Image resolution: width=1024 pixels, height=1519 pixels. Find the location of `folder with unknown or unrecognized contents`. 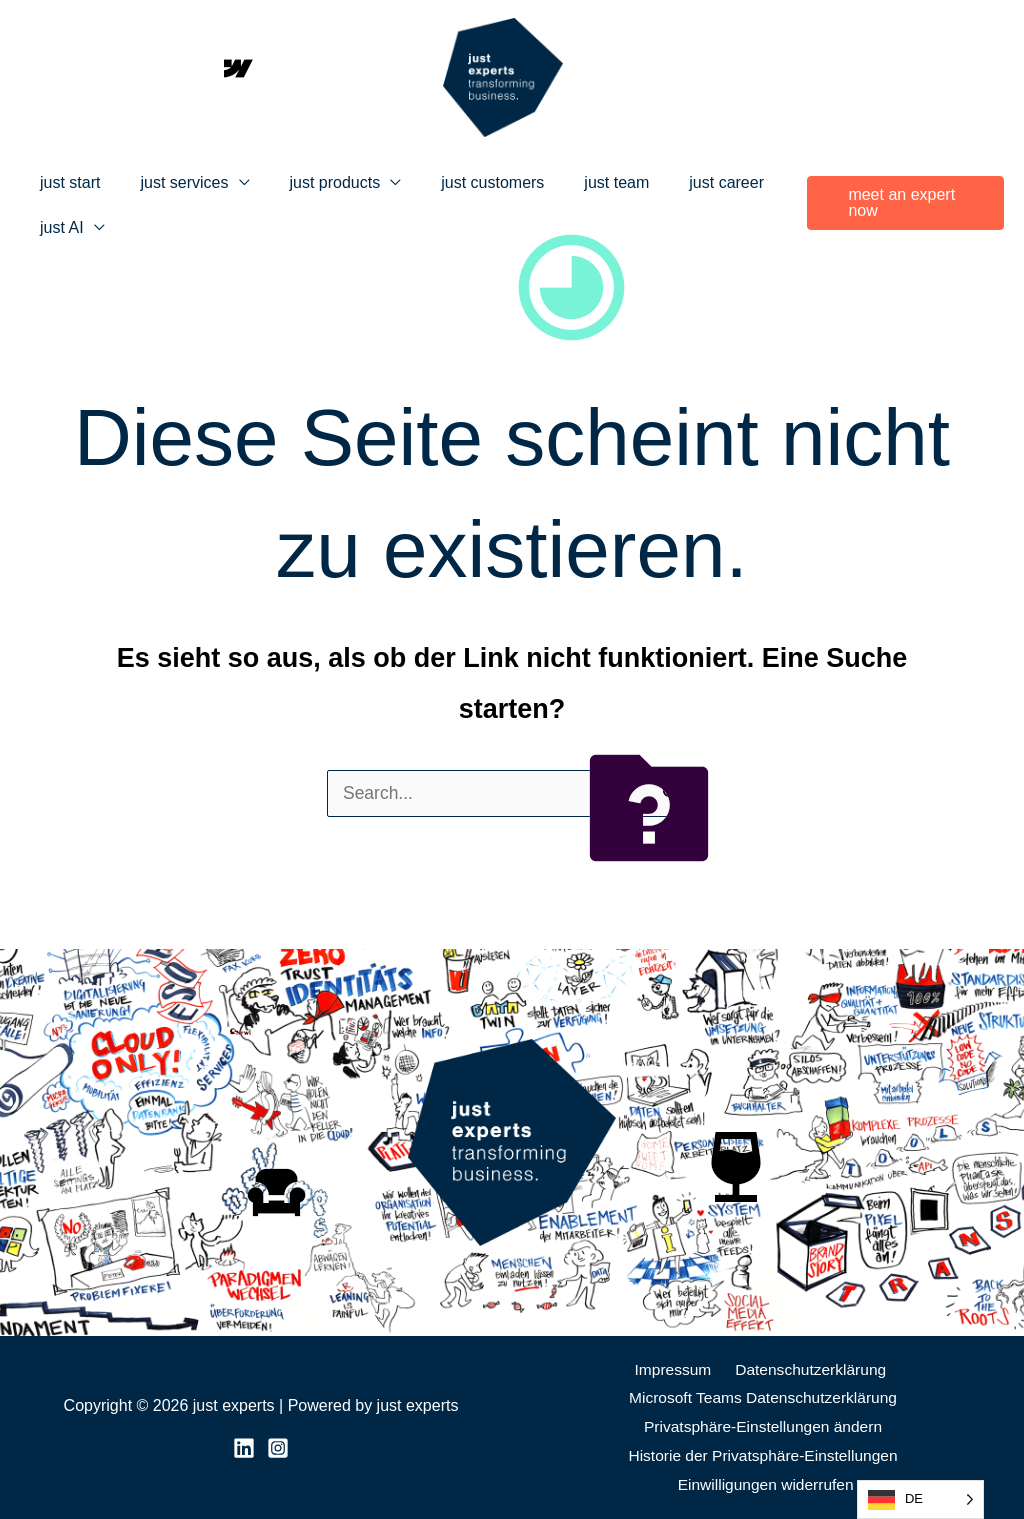

folder with unknown or unrecognized contents is located at coordinates (649, 808).